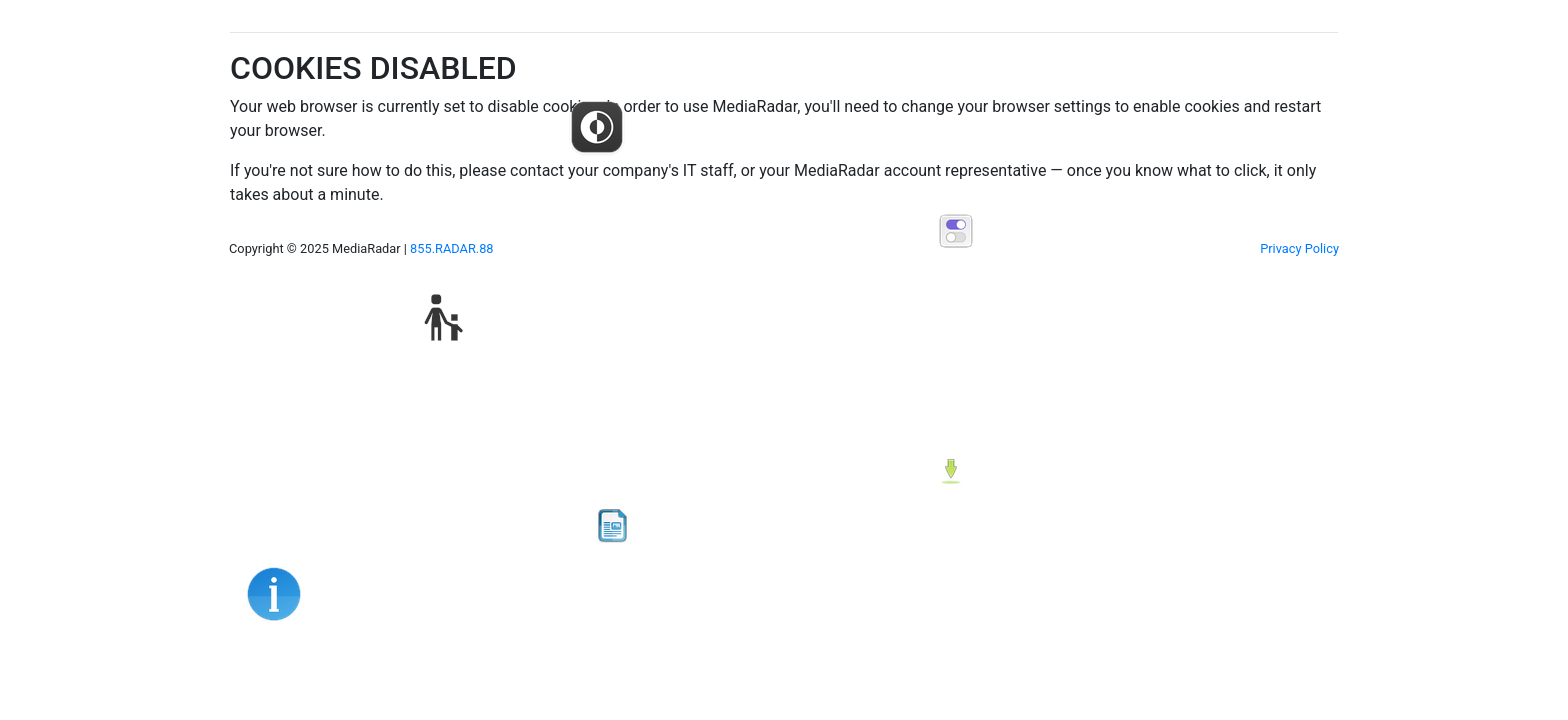 The width and height of the screenshot is (1568, 720). I want to click on open gnome tweaks to customize system settings, so click(956, 231).